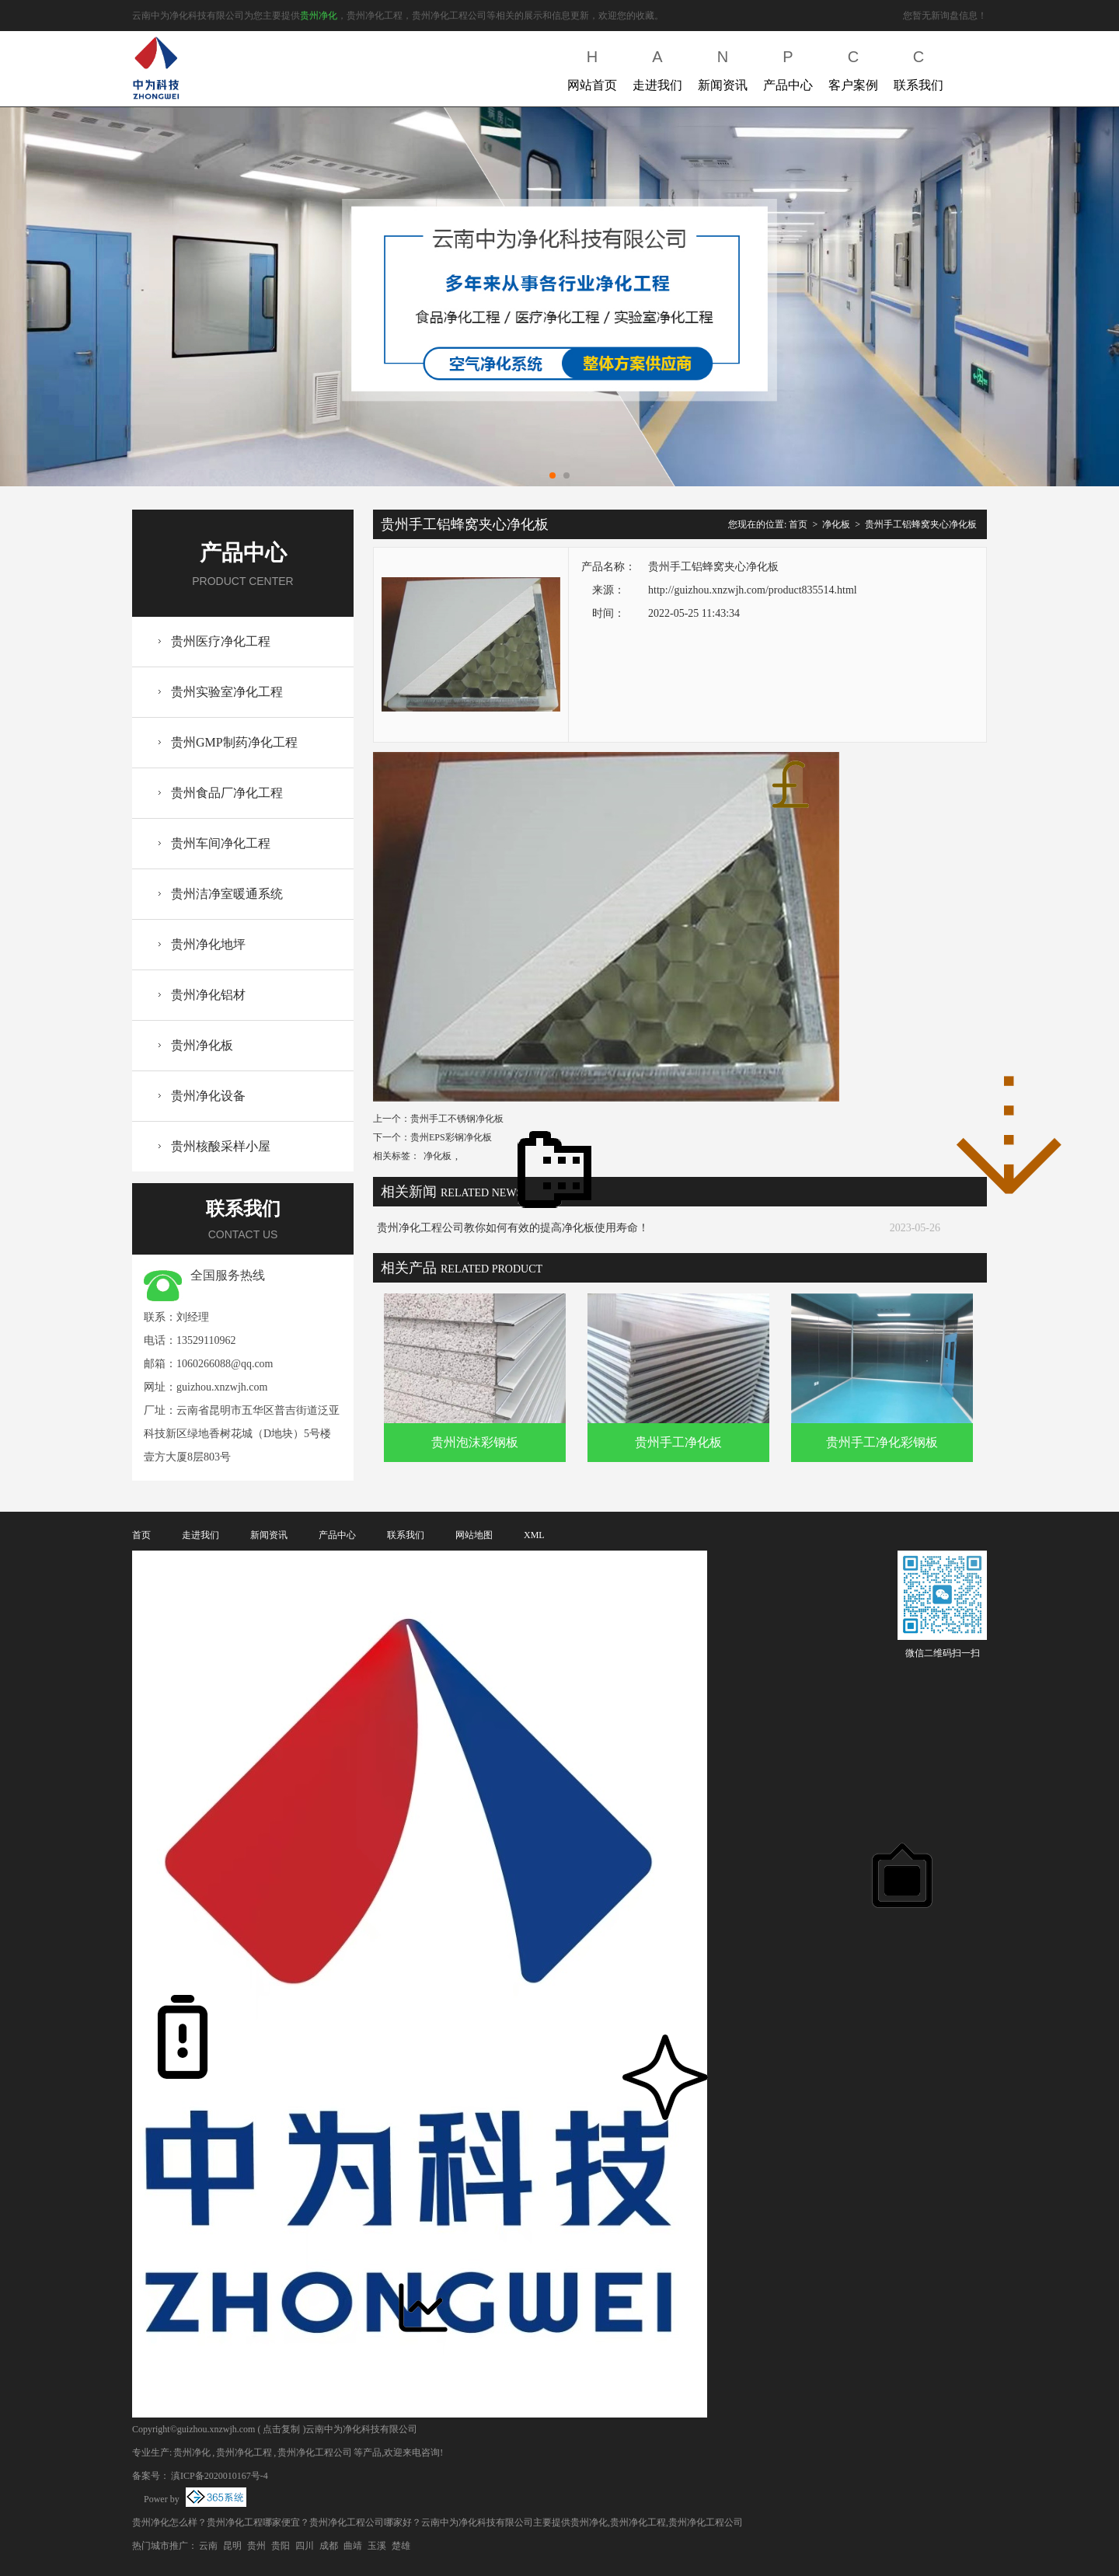  I want to click on view analytics and trends, so click(423, 2307).